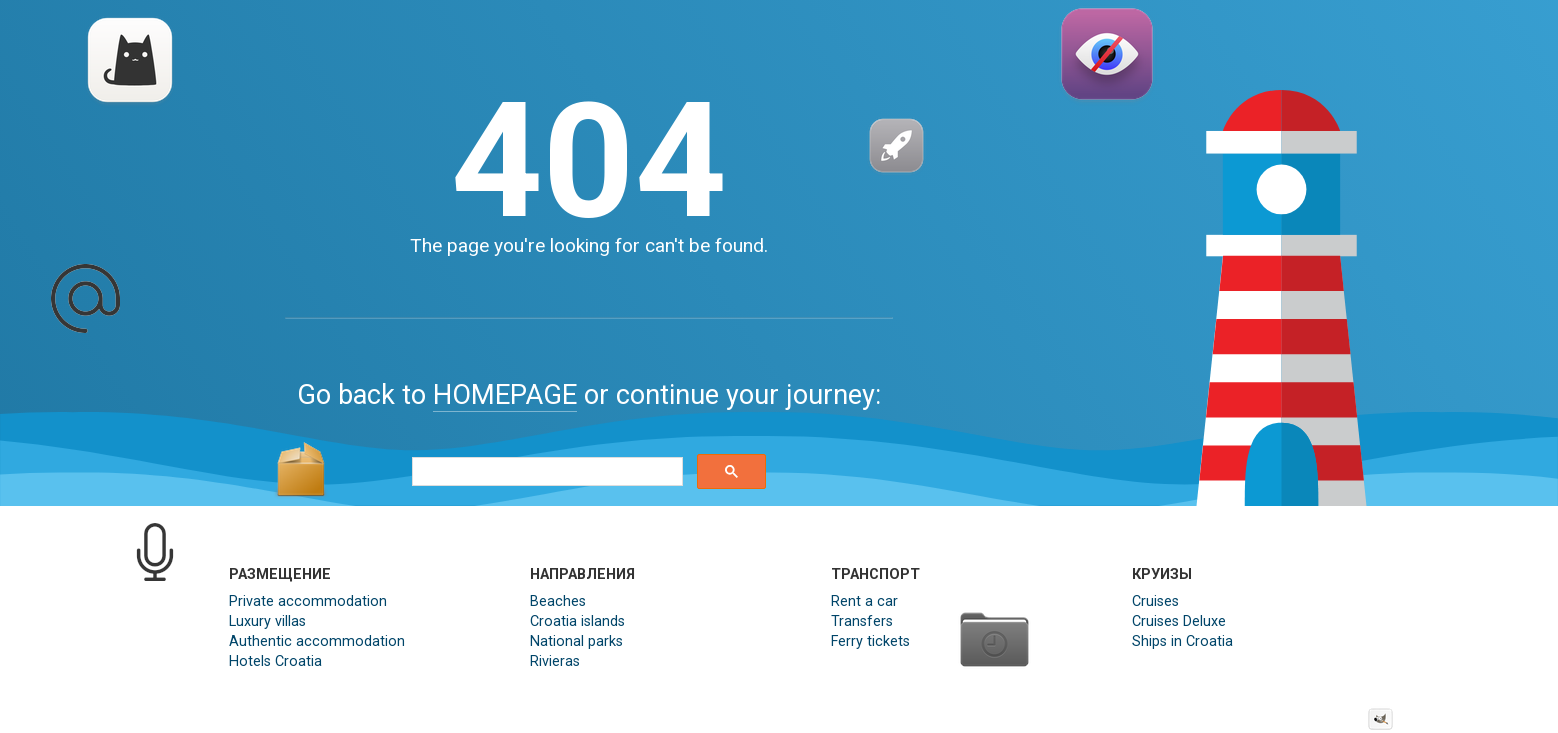 The image size is (1558, 733). What do you see at coordinates (130, 60) in the screenshot?
I see `open the Clash proxy app` at bounding box center [130, 60].